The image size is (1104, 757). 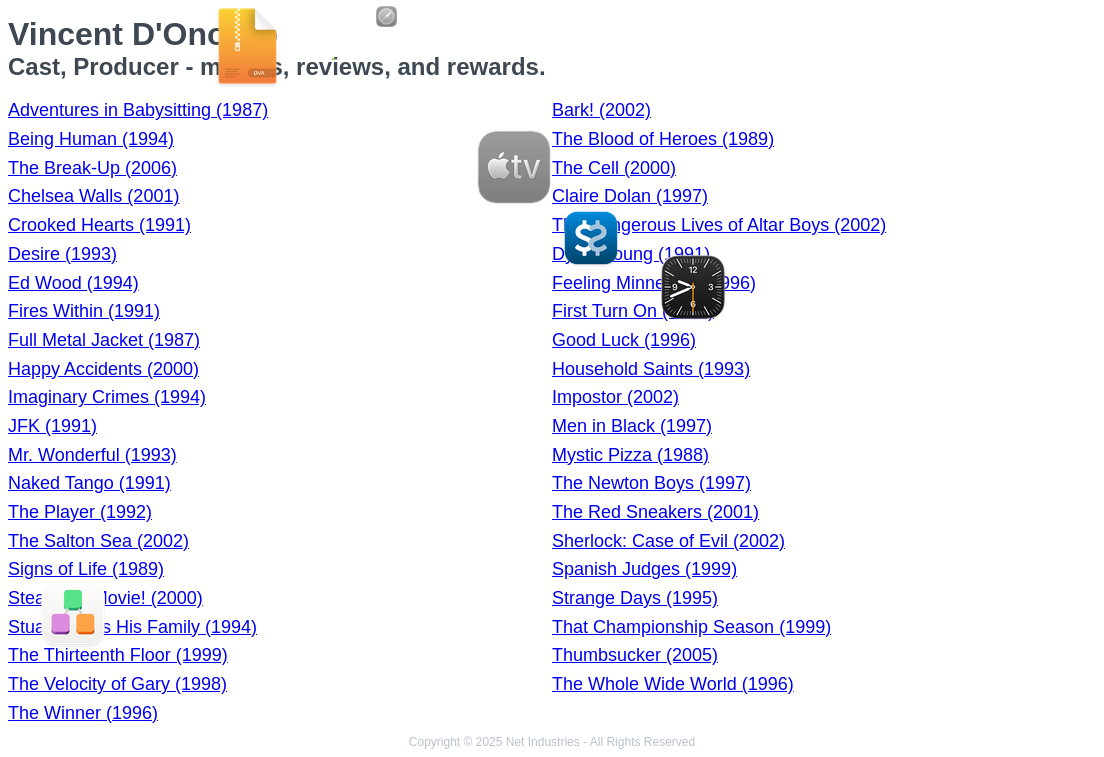 What do you see at coordinates (73, 613) in the screenshot?
I see `open GTK Node Editor application` at bounding box center [73, 613].